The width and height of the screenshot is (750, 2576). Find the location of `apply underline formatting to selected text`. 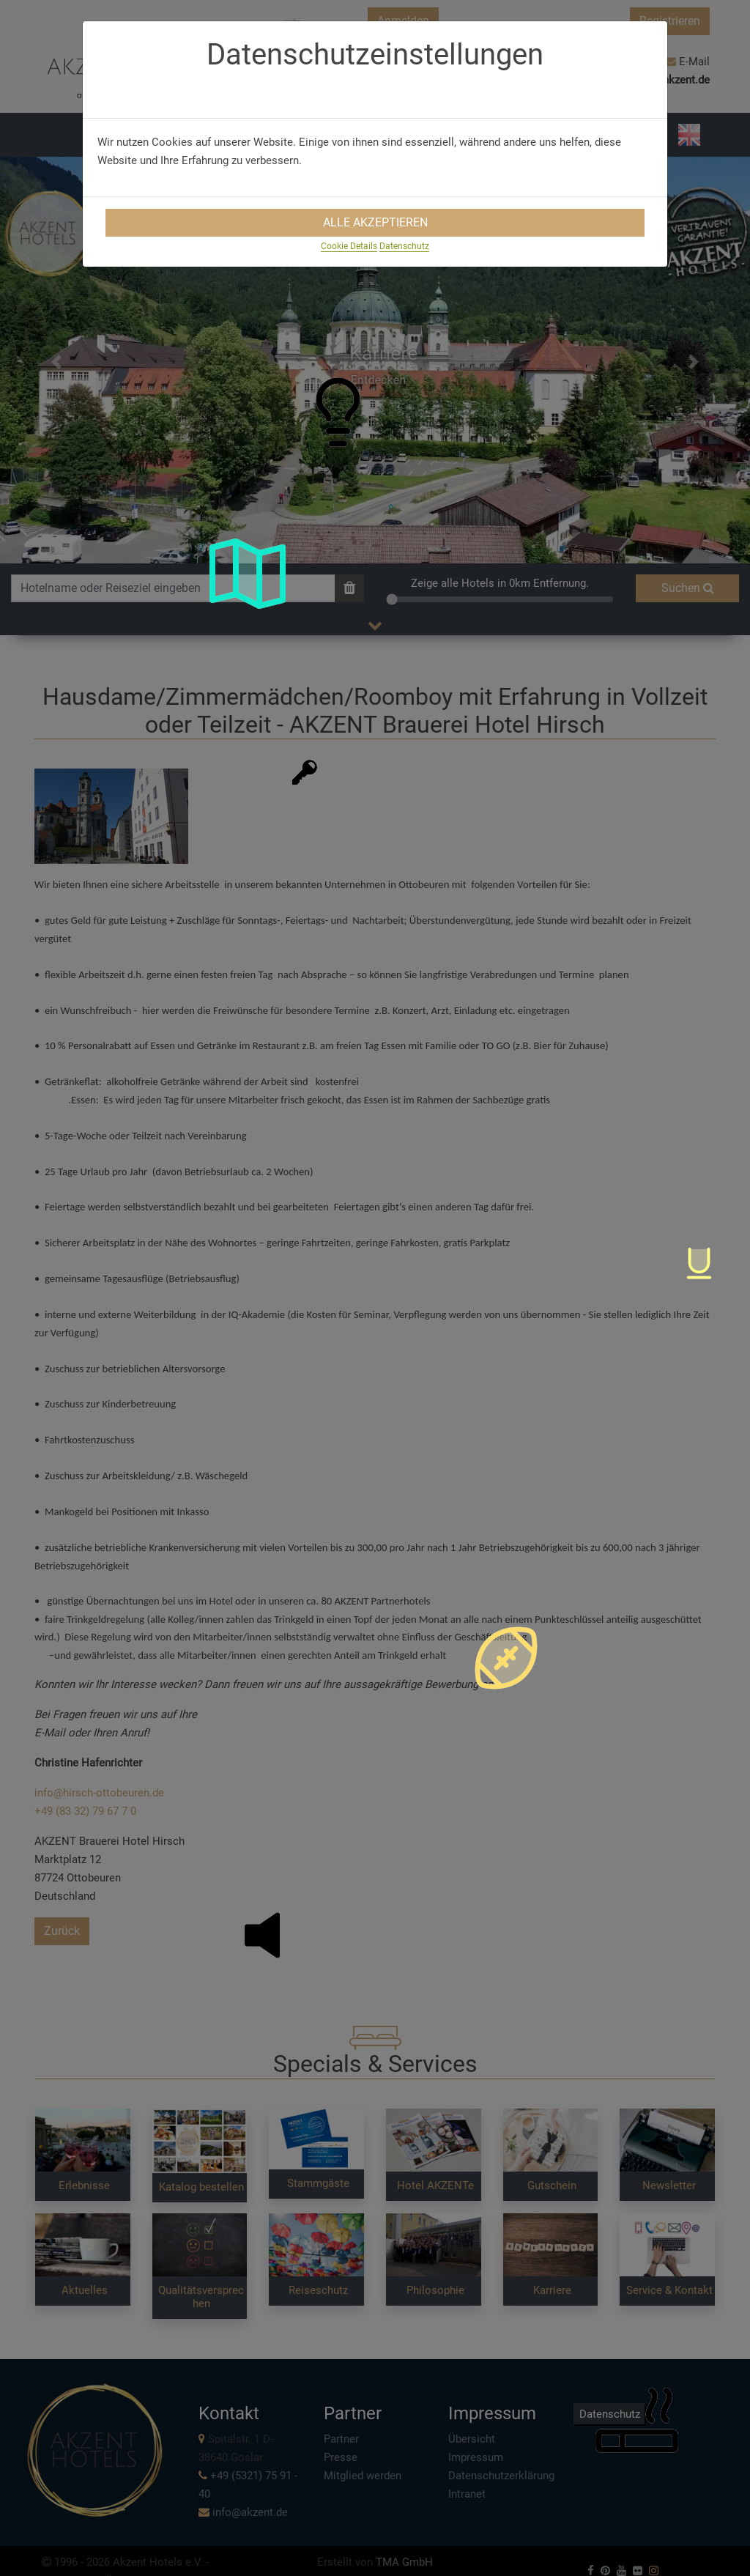

apply underline formatting to selected text is located at coordinates (699, 1261).